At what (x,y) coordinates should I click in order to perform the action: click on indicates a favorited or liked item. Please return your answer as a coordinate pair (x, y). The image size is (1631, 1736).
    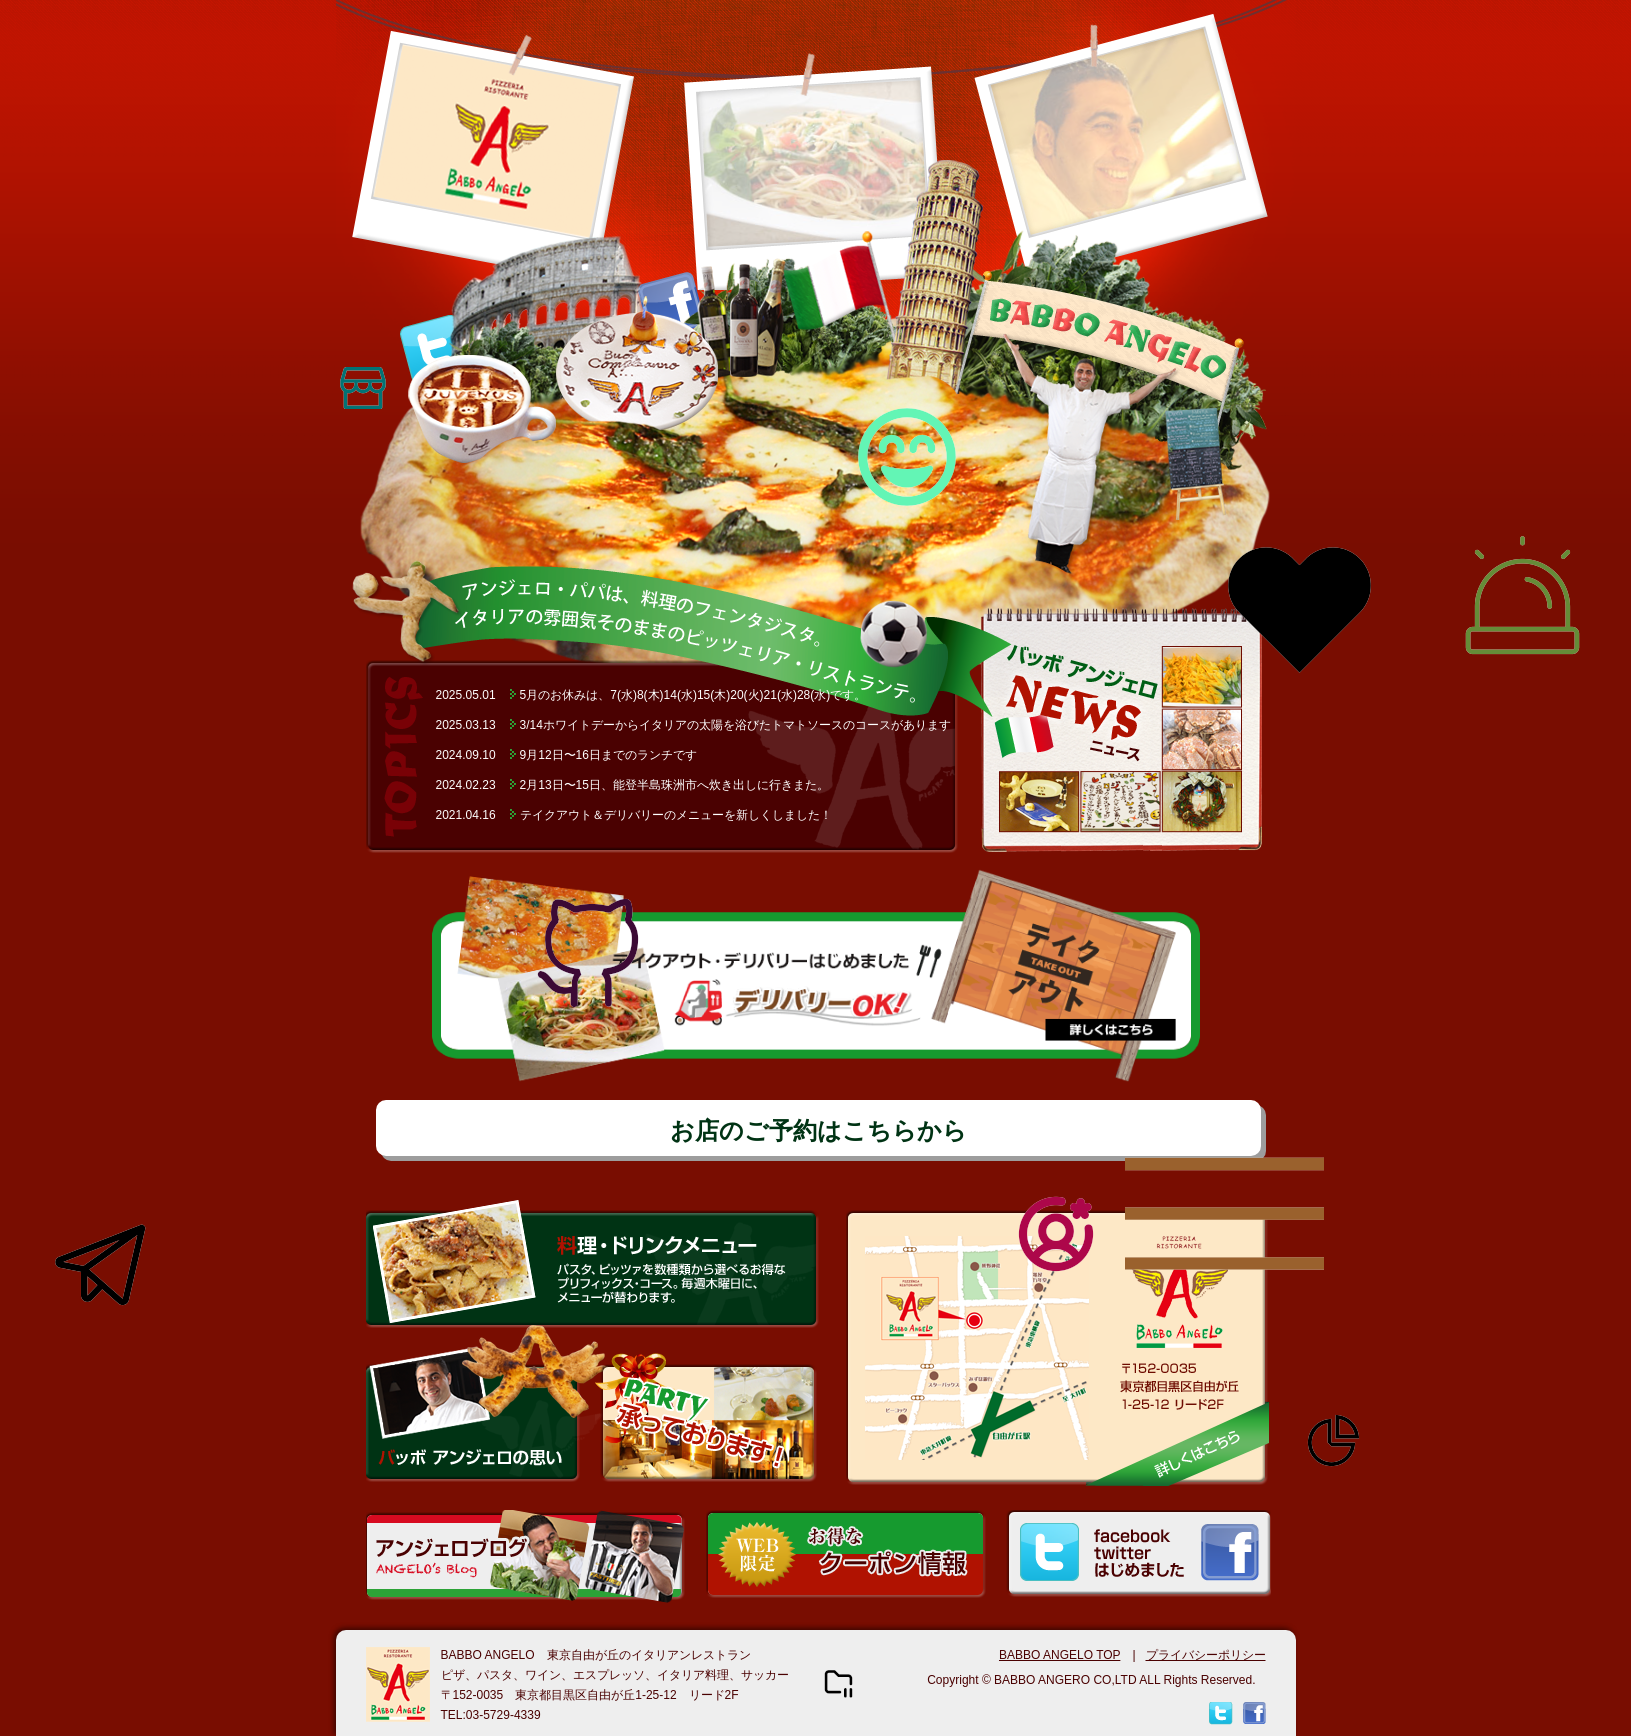
    Looking at the image, I should click on (1299, 608).